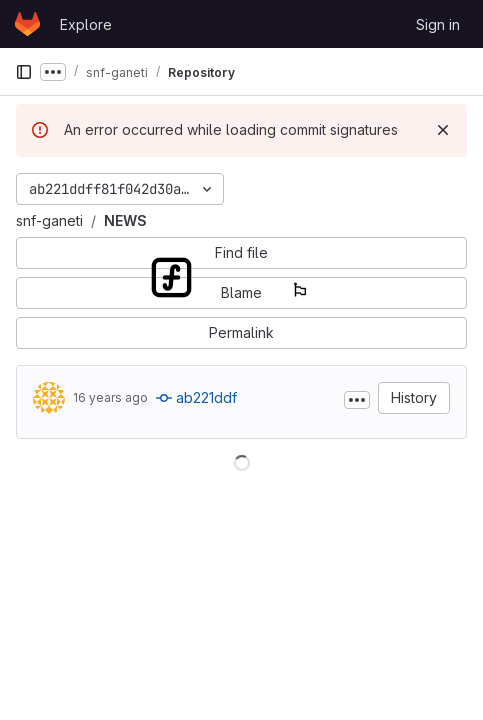 The image size is (483, 720). What do you see at coordinates (171, 277) in the screenshot?
I see `access function or formula editor` at bounding box center [171, 277].